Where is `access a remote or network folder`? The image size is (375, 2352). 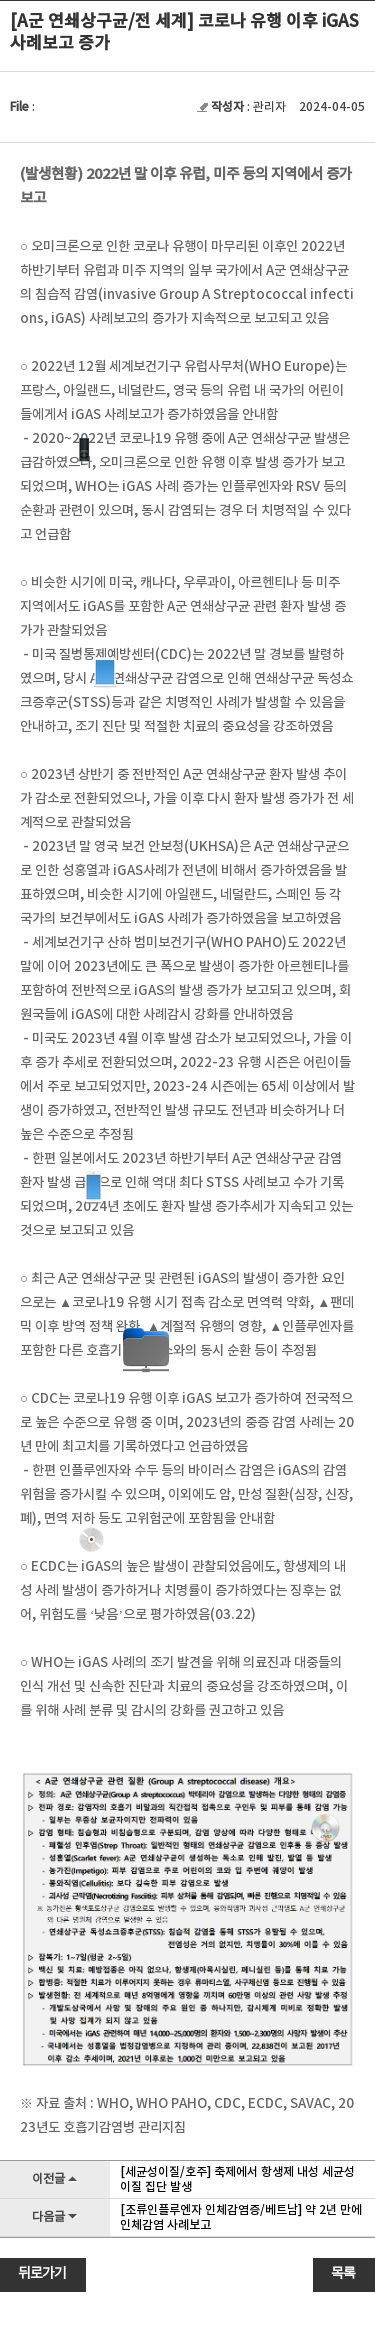 access a remote or network folder is located at coordinates (146, 1349).